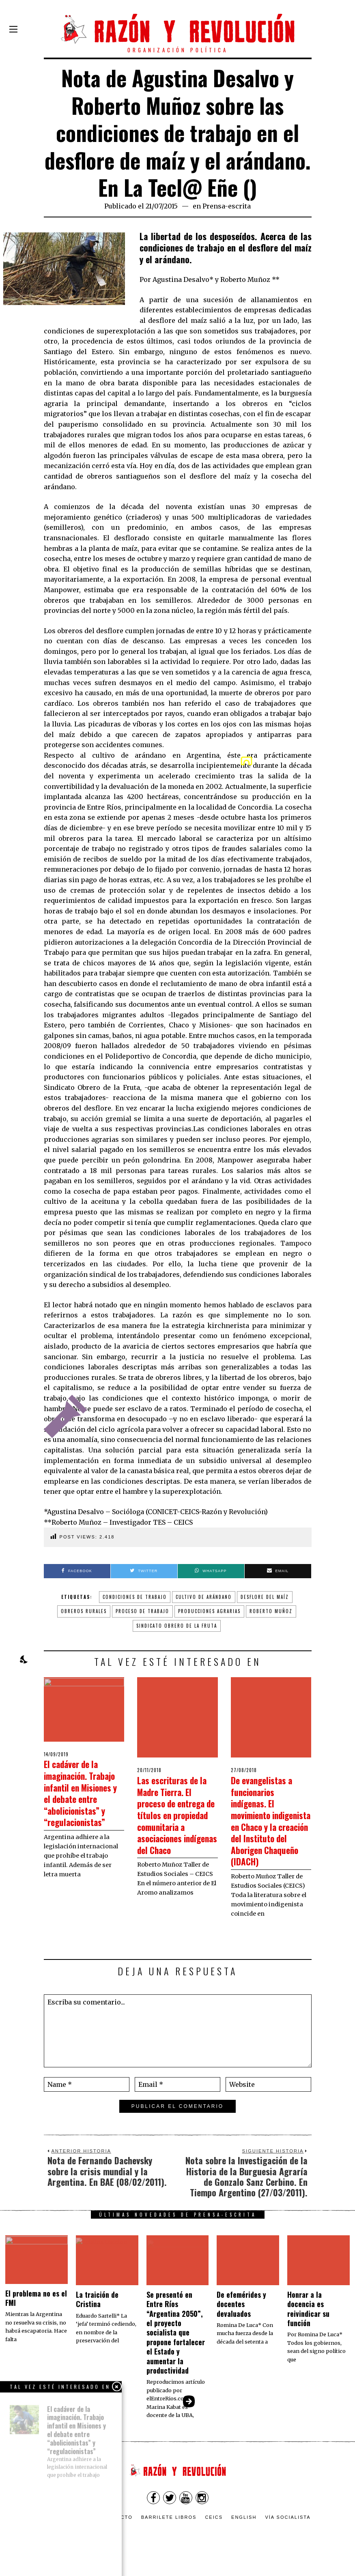 The image size is (355, 2576). I want to click on view bridge or infrastructure information, so click(246, 760).